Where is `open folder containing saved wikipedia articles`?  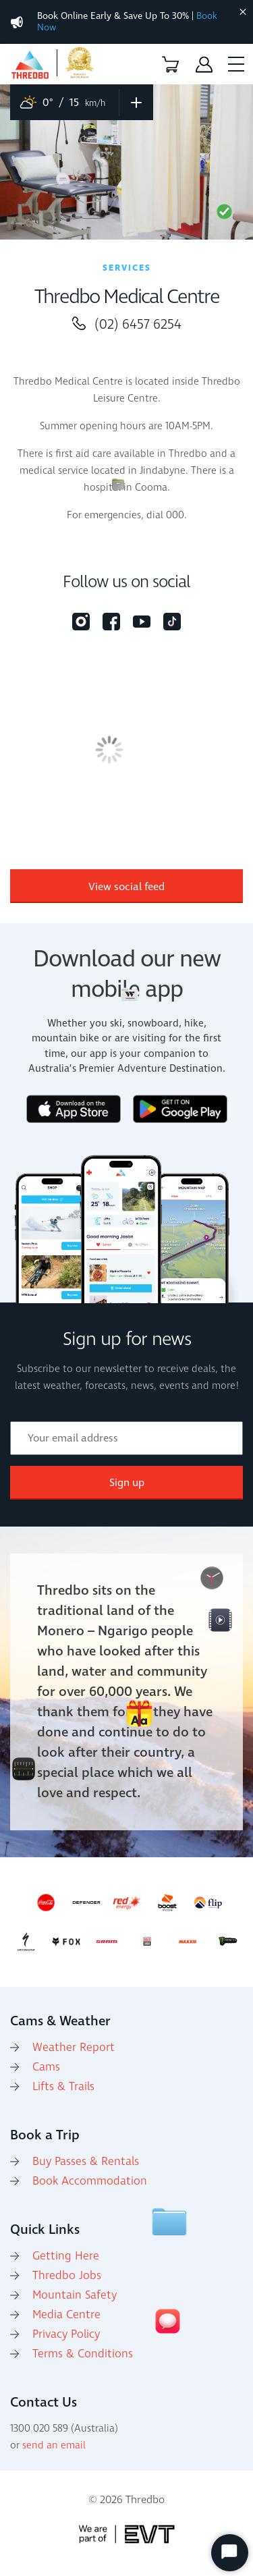 open folder containing saved wikipedia articles is located at coordinates (130, 995).